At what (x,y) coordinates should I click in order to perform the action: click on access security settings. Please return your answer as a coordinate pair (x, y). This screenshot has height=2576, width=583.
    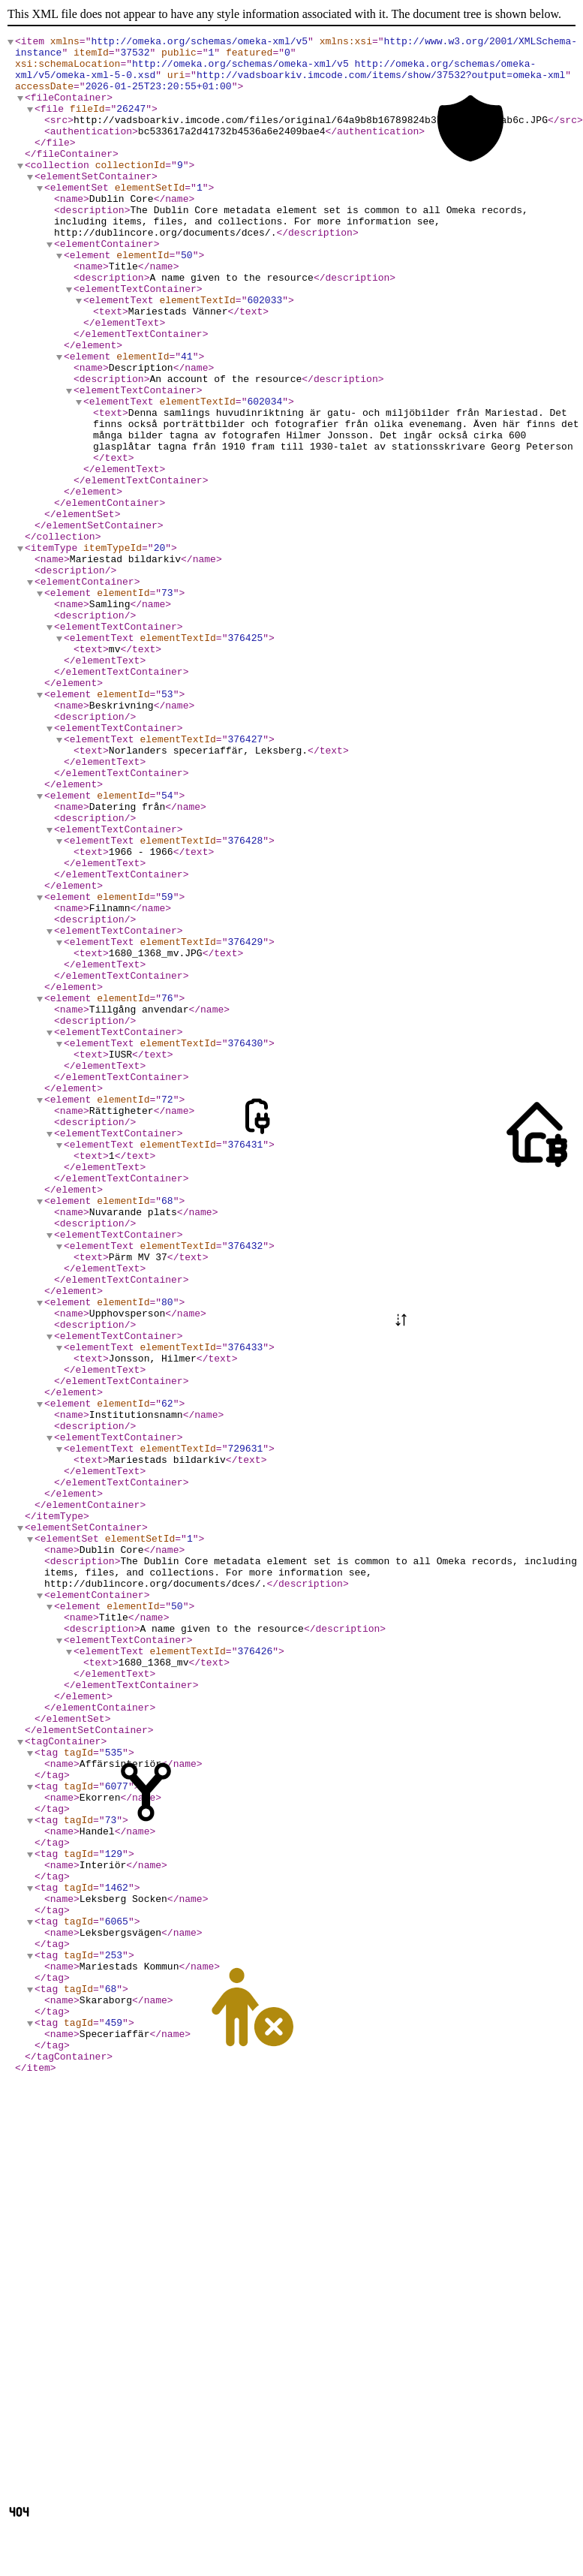
    Looking at the image, I should click on (470, 128).